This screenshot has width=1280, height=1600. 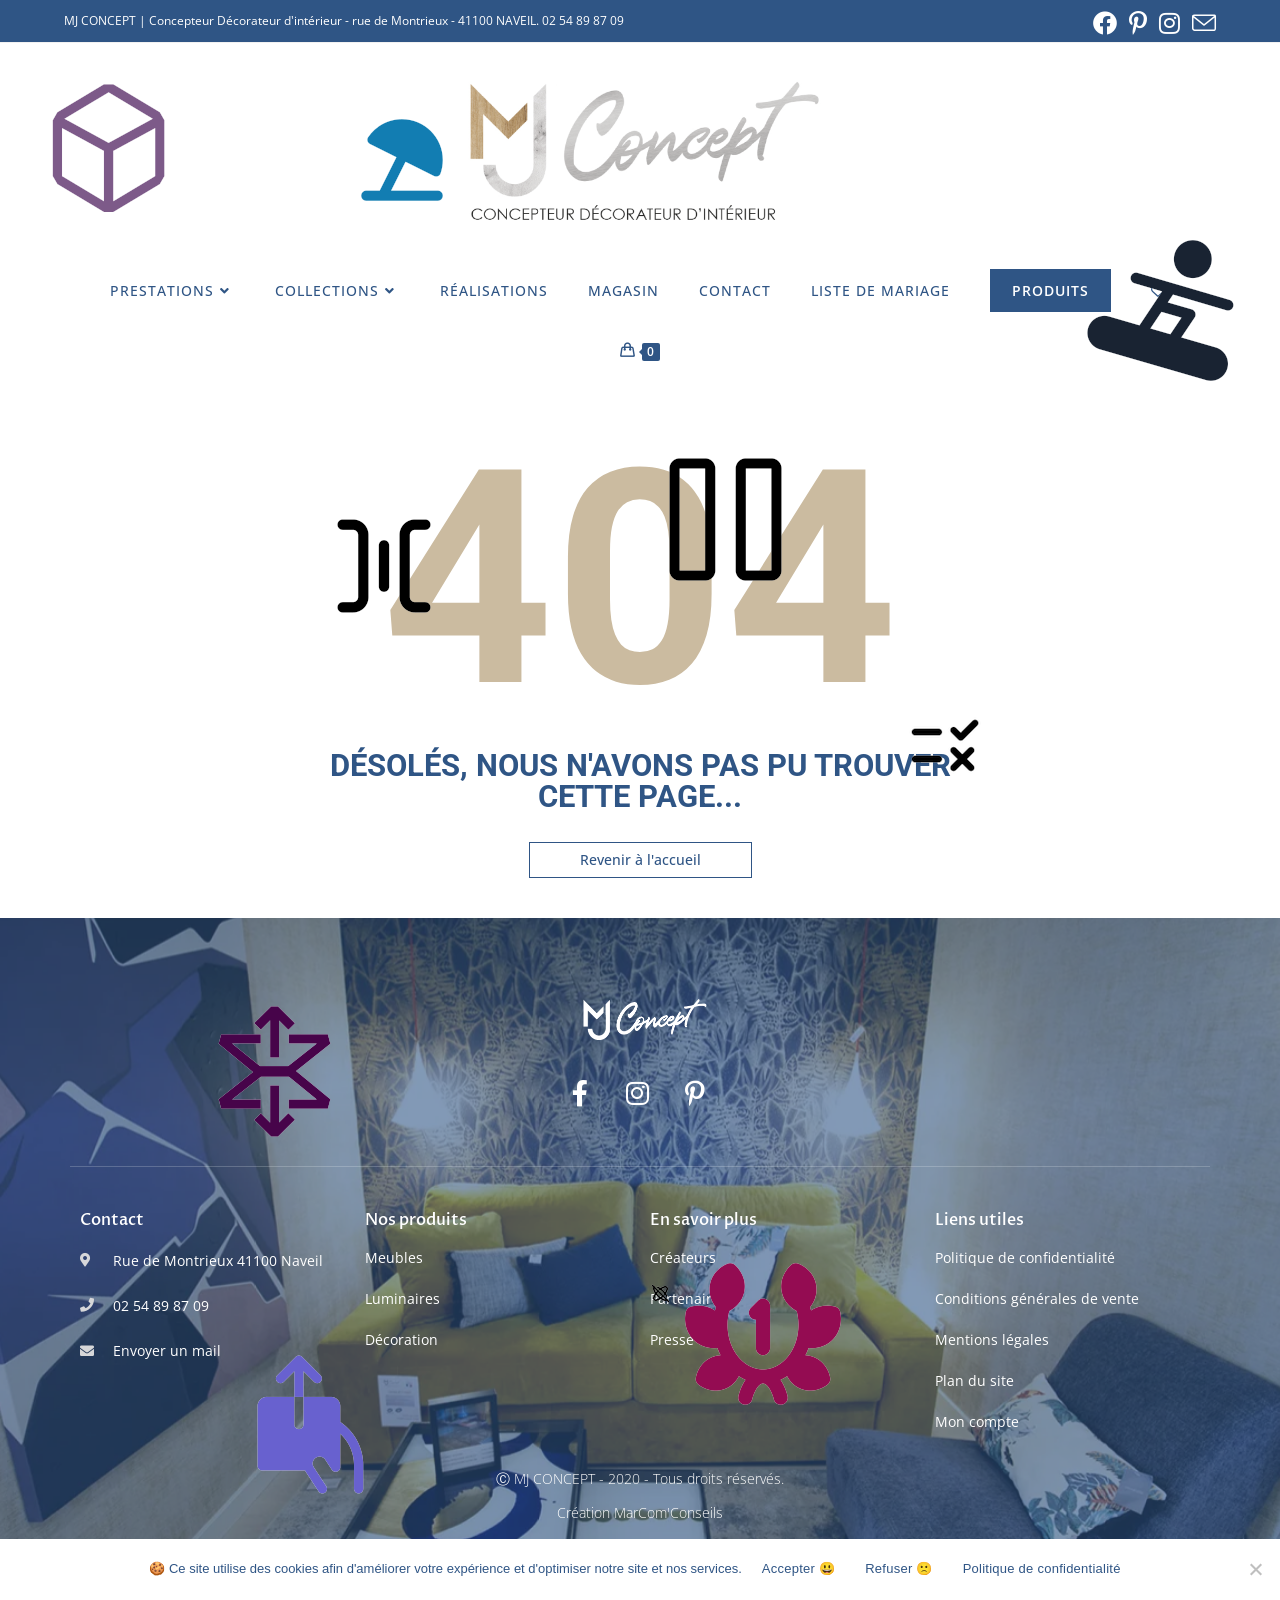 I want to click on access vacation or time-off settings, so click(x=402, y=160).